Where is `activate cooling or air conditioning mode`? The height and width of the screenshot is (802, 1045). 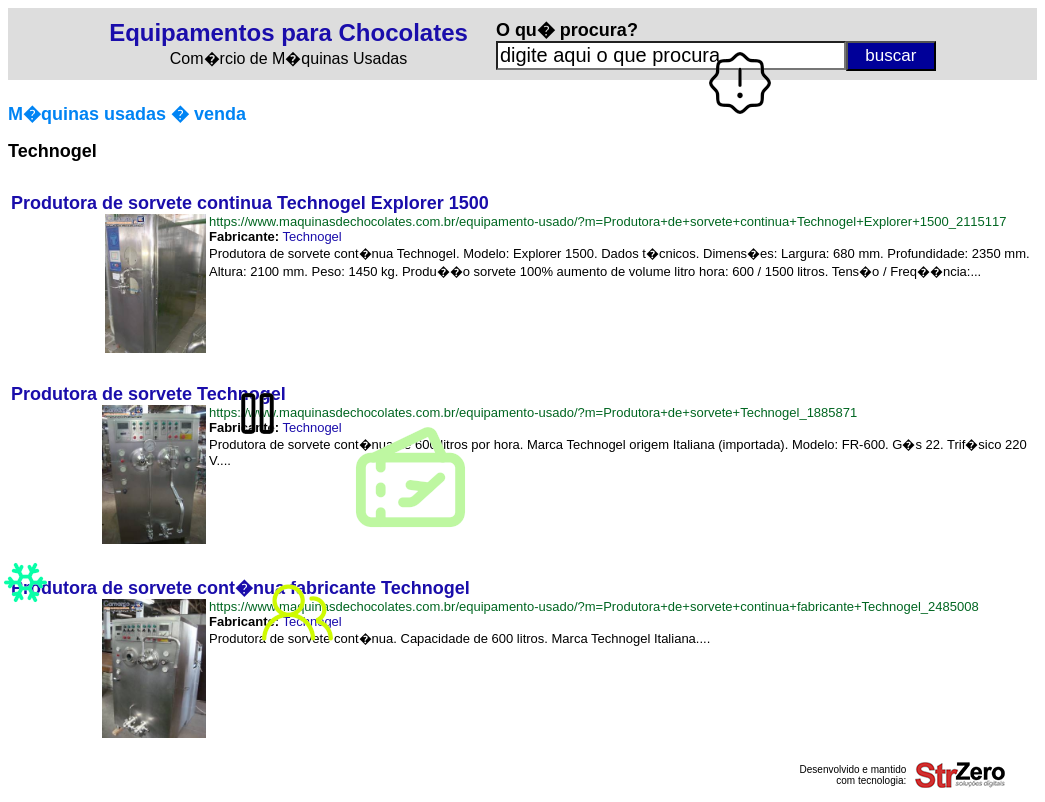
activate cooling or air conditioning mode is located at coordinates (25, 582).